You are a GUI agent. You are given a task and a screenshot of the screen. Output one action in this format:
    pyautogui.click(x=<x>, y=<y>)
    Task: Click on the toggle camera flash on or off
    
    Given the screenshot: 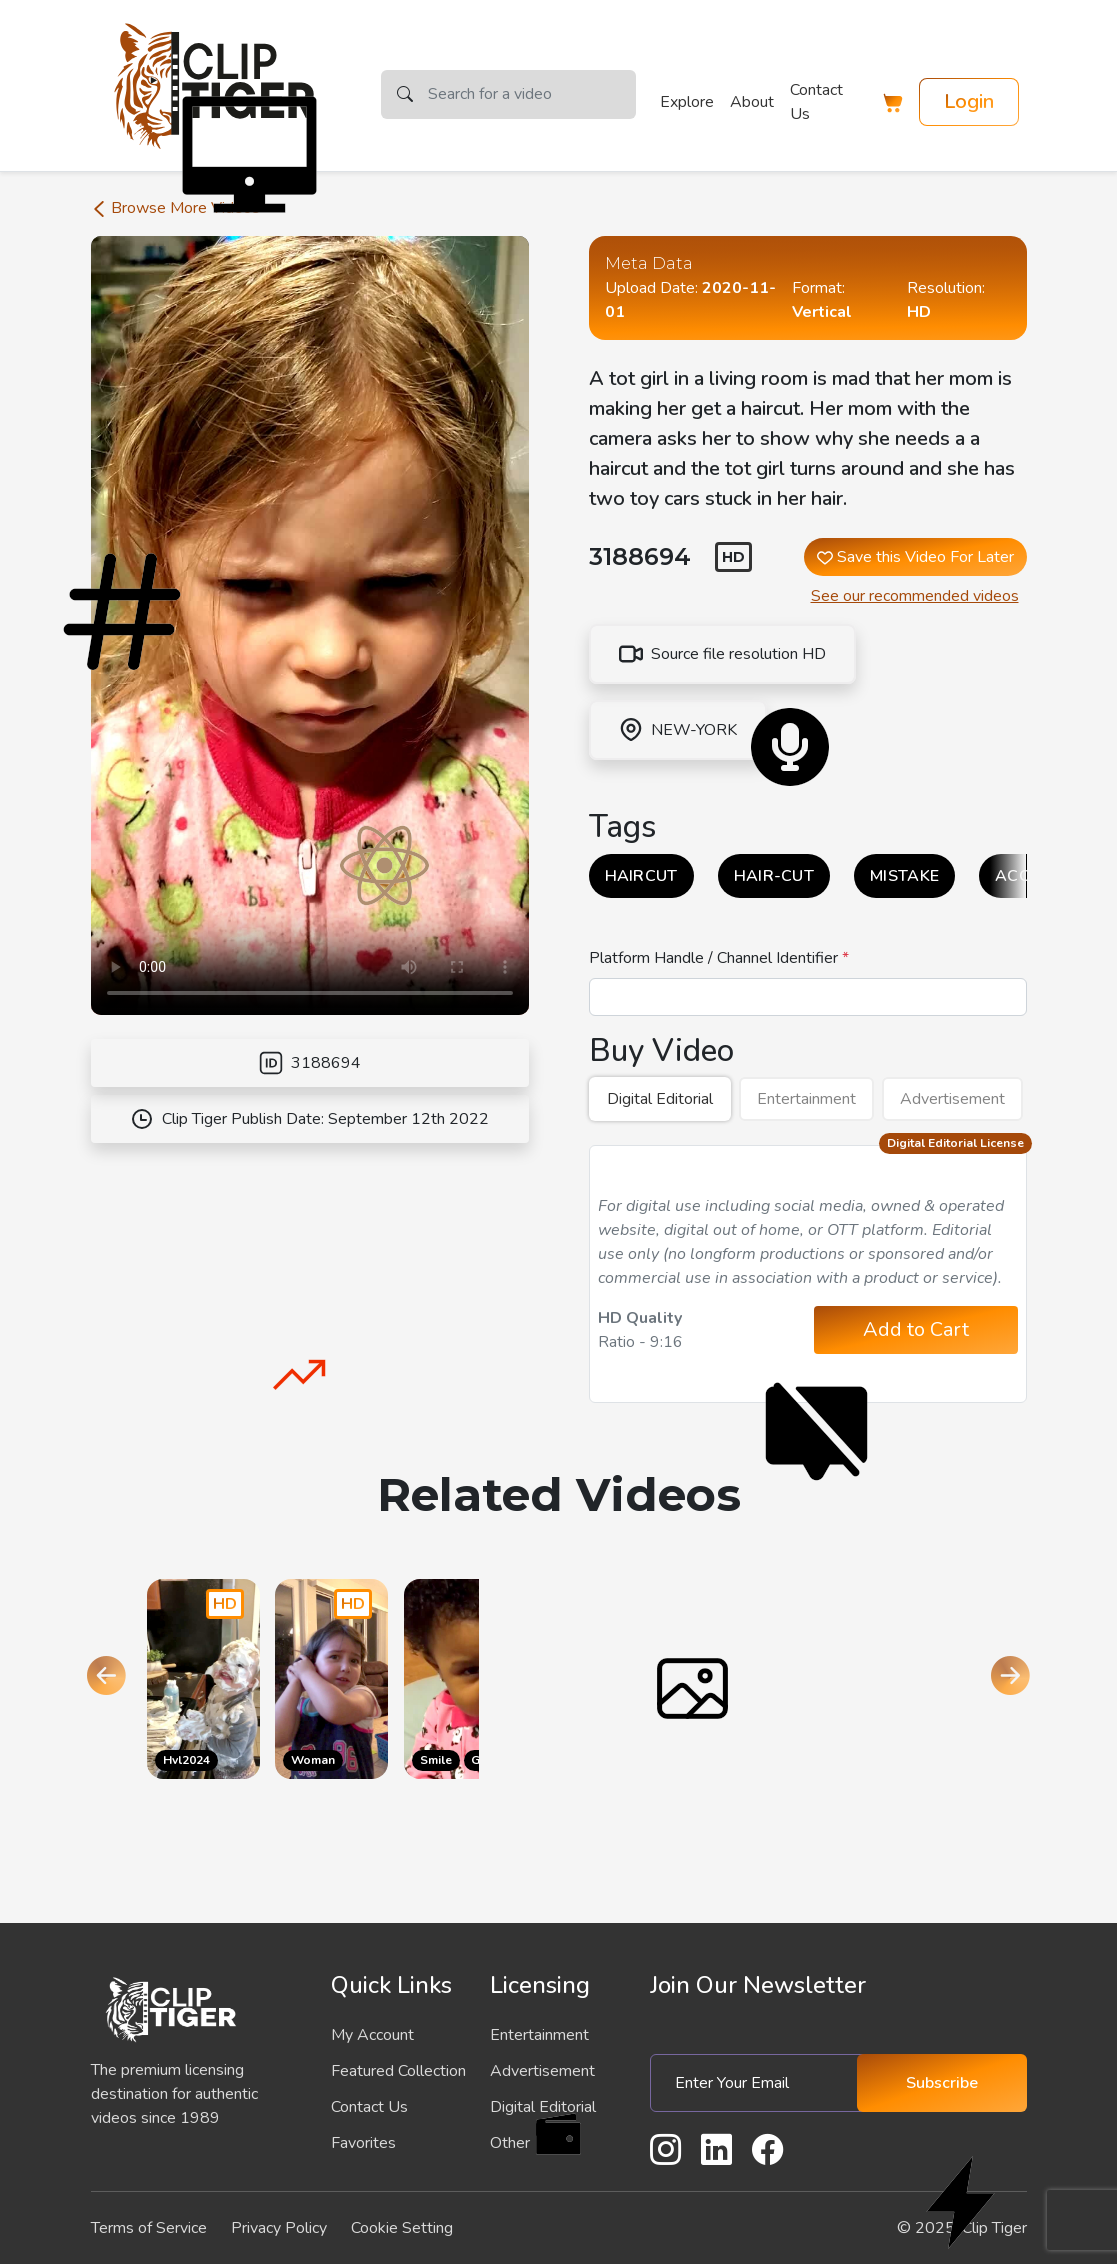 What is the action you would take?
    pyautogui.click(x=960, y=2202)
    